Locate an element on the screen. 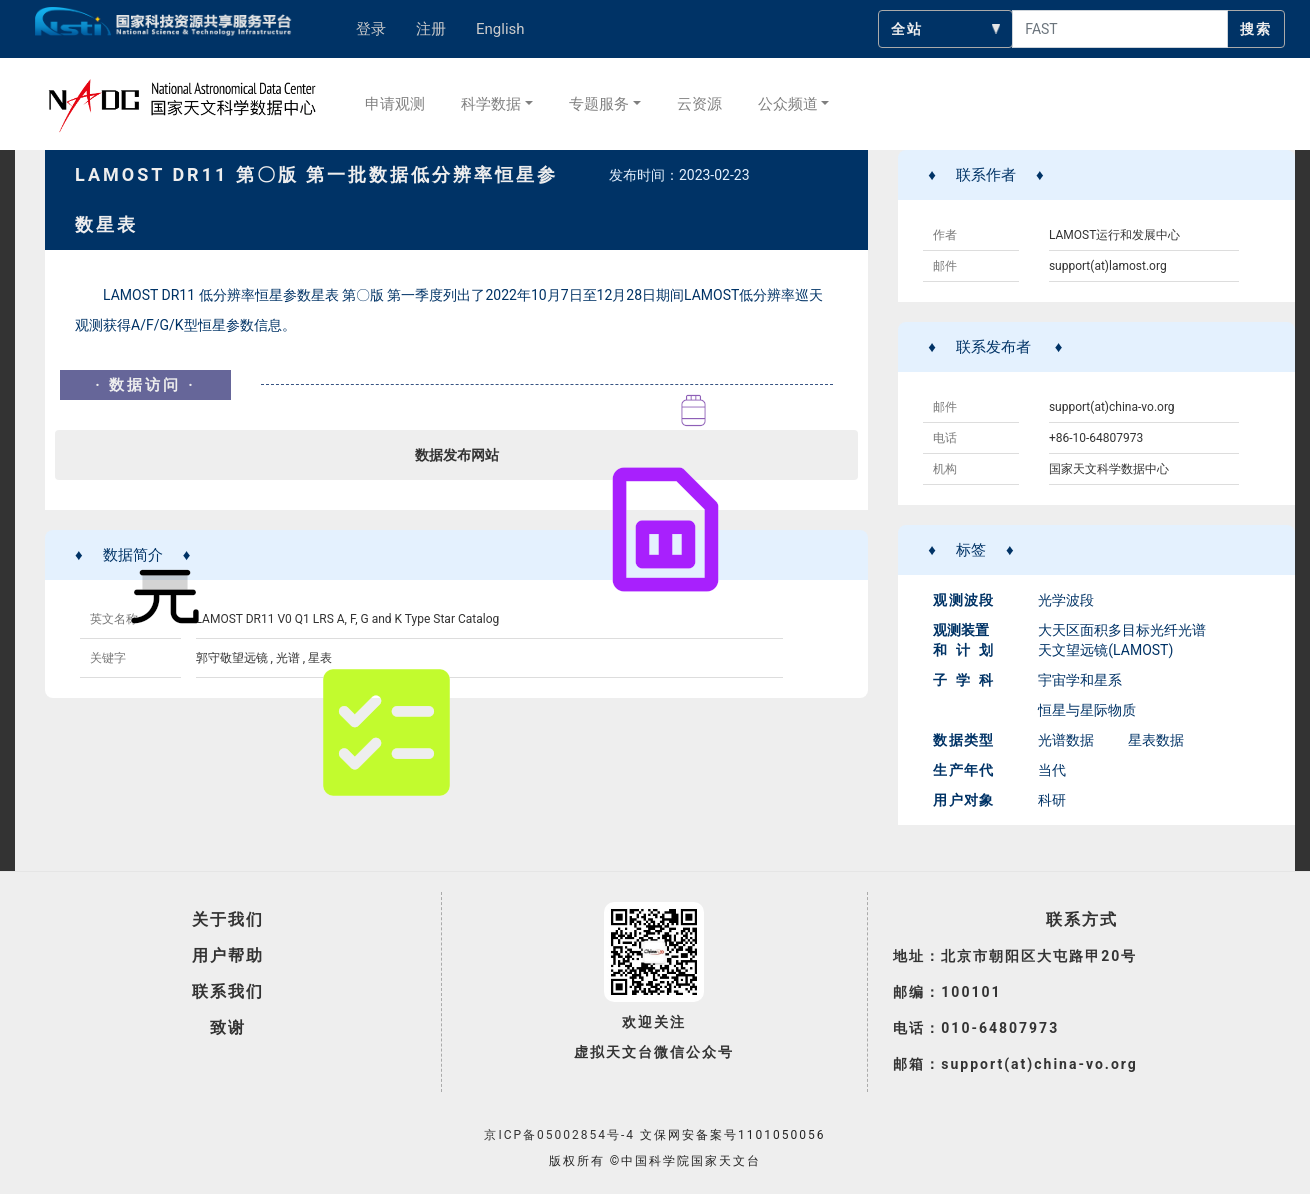 Image resolution: width=1310 pixels, height=1194 pixels. view completed tasks or checklist is located at coordinates (386, 732).